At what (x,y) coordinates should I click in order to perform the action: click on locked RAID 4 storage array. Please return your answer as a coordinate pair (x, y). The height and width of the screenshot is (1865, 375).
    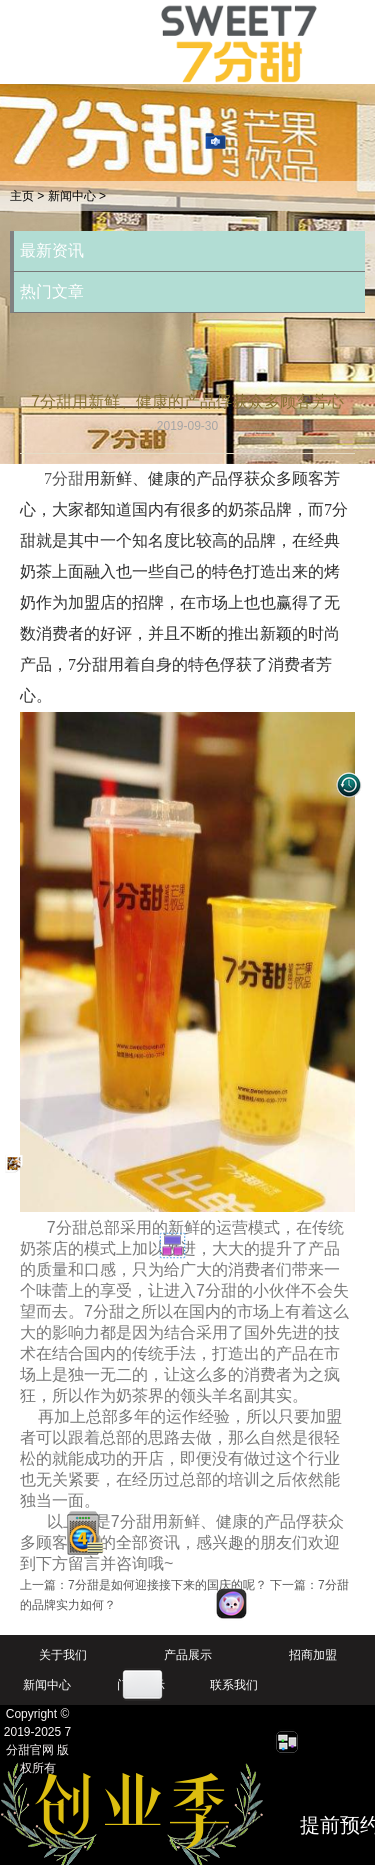
    Looking at the image, I should click on (83, 1533).